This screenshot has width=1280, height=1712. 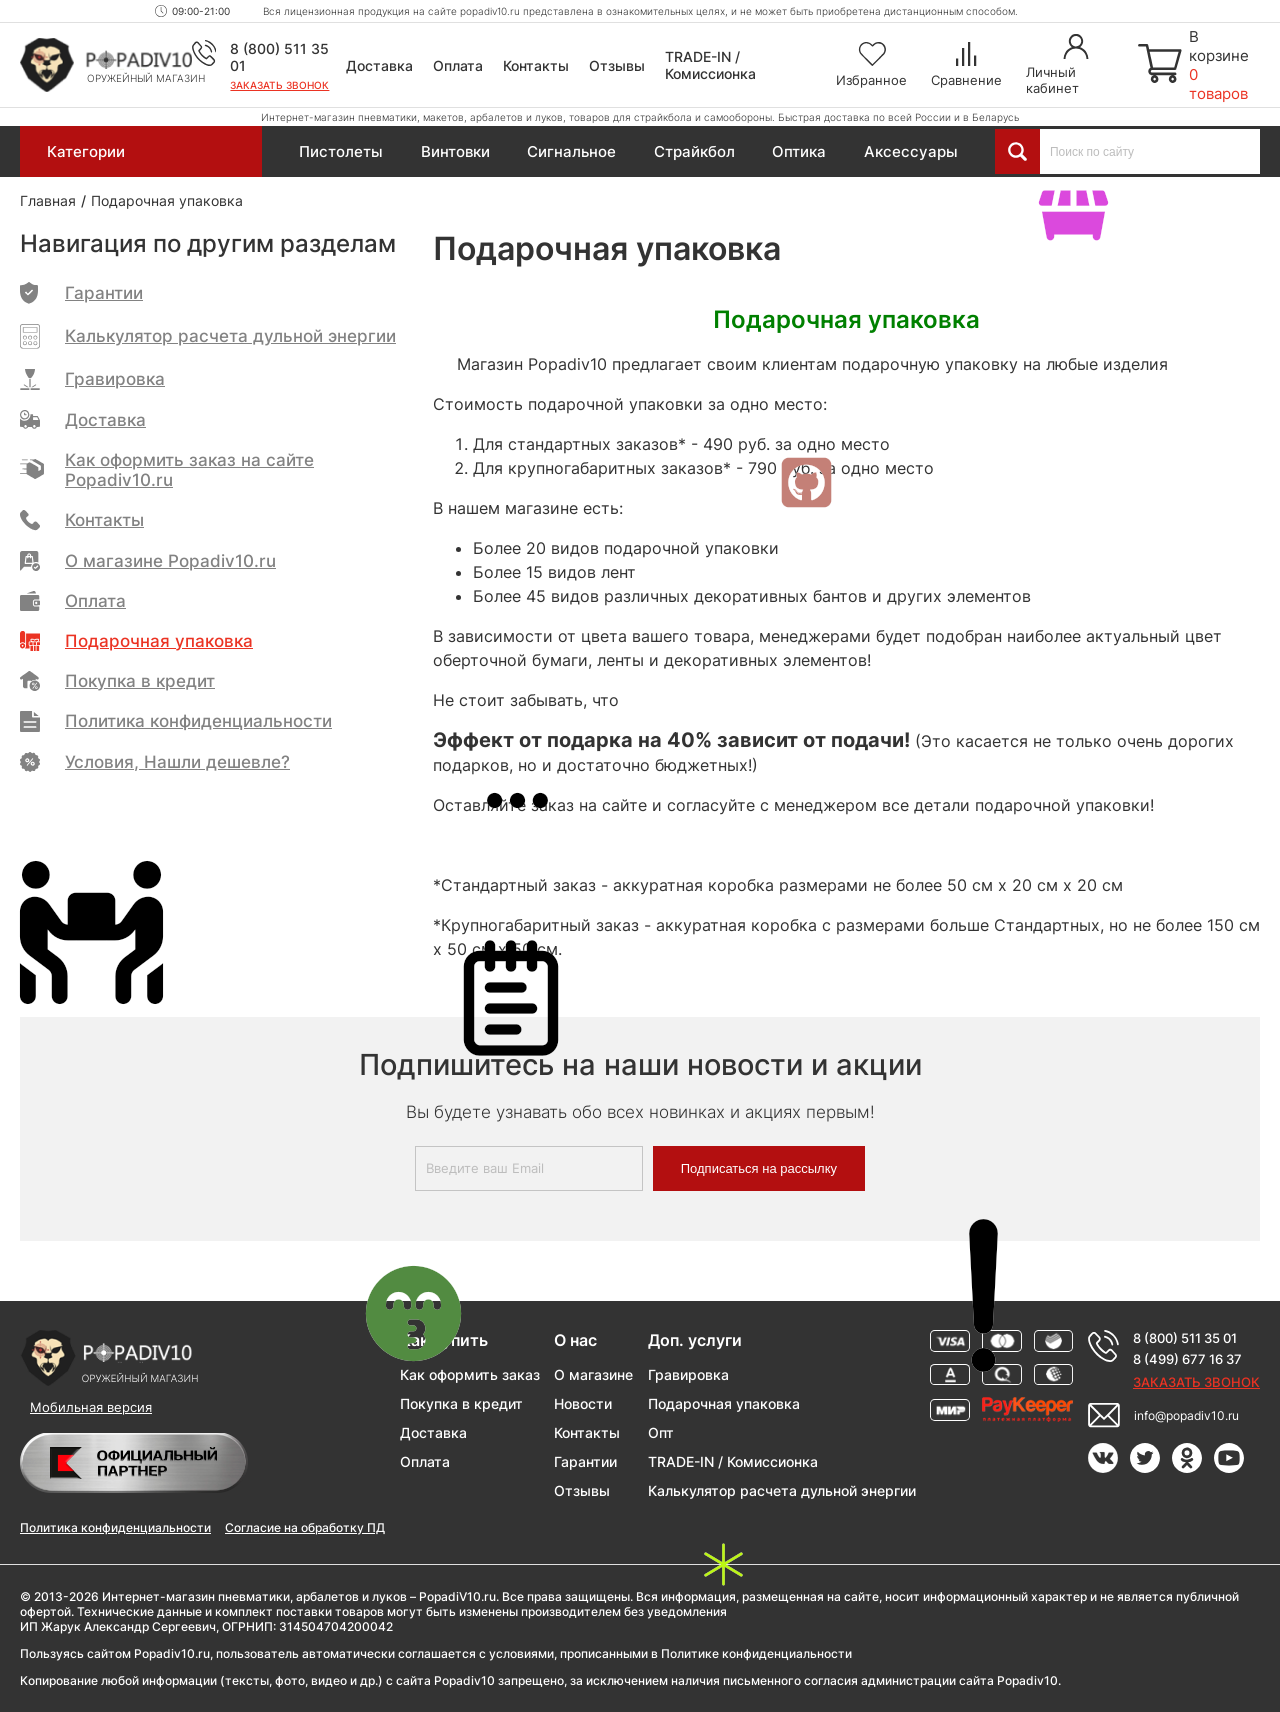 What do you see at coordinates (1073, 213) in the screenshot?
I see `delete items permanently` at bounding box center [1073, 213].